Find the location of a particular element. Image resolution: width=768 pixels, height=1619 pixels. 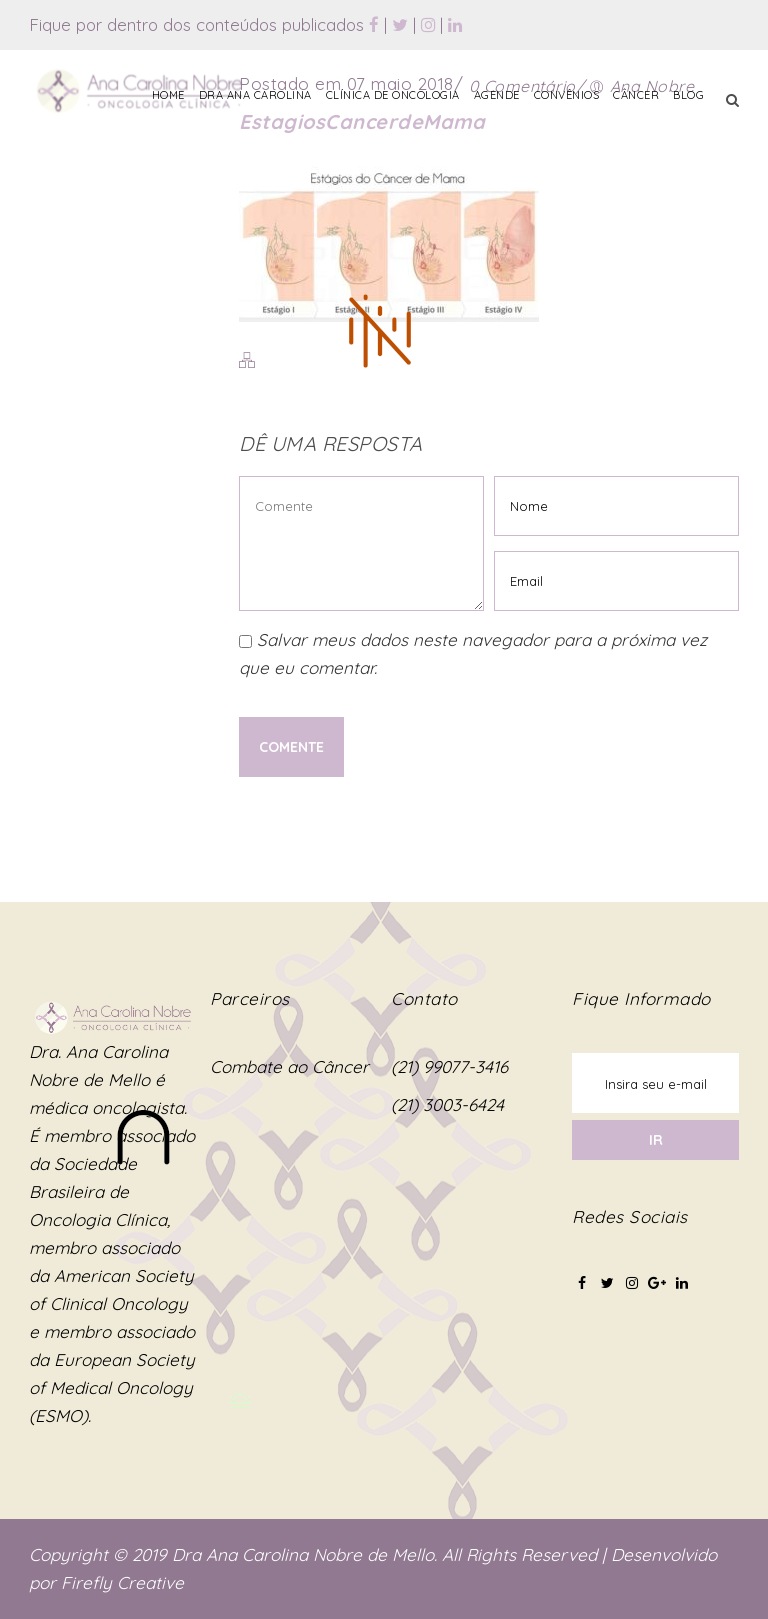

audio waveform muted or disabled is located at coordinates (380, 331).